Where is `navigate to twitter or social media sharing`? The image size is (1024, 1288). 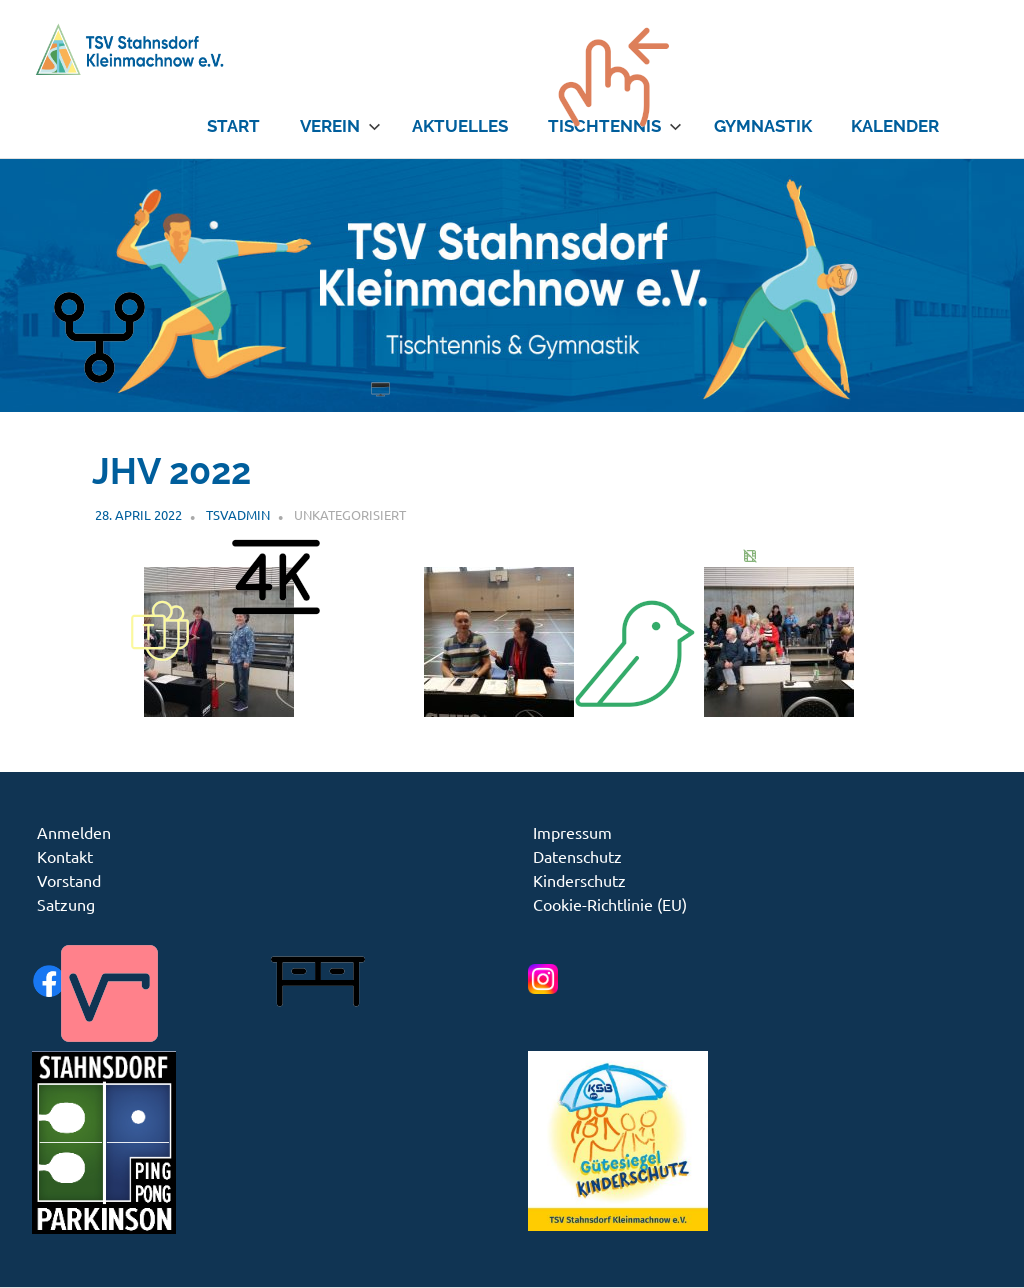
navigate to twitter or social media sharing is located at coordinates (637, 658).